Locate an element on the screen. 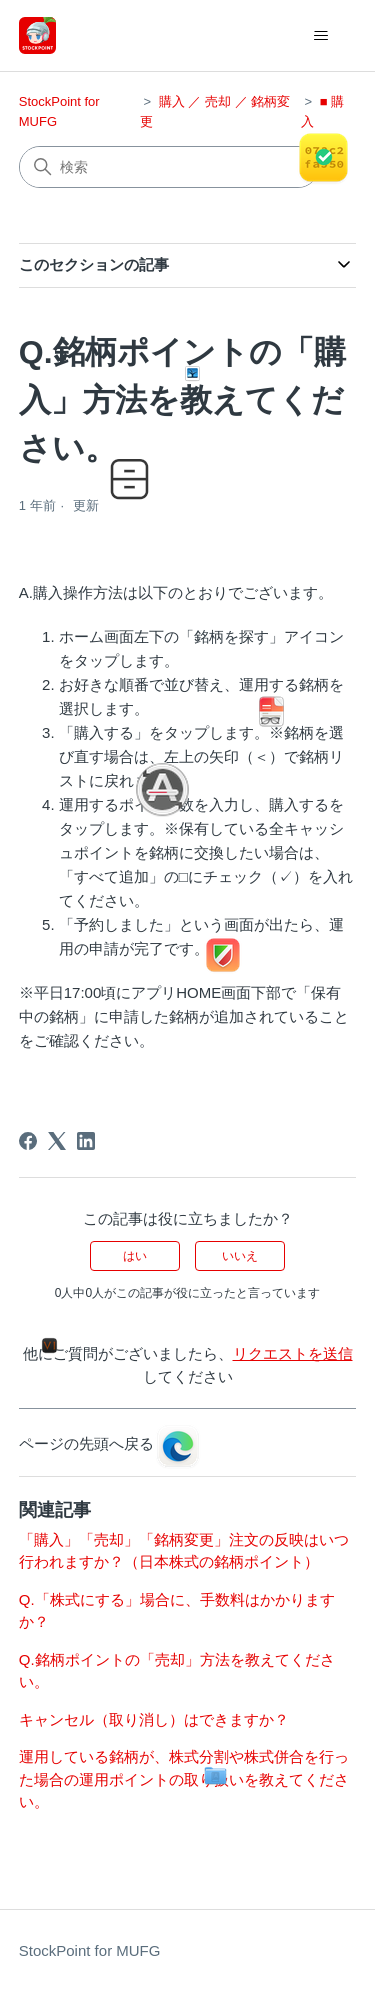 The width and height of the screenshot is (375, 1992). open typography or font-related files folder is located at coordinates (215, 1775).